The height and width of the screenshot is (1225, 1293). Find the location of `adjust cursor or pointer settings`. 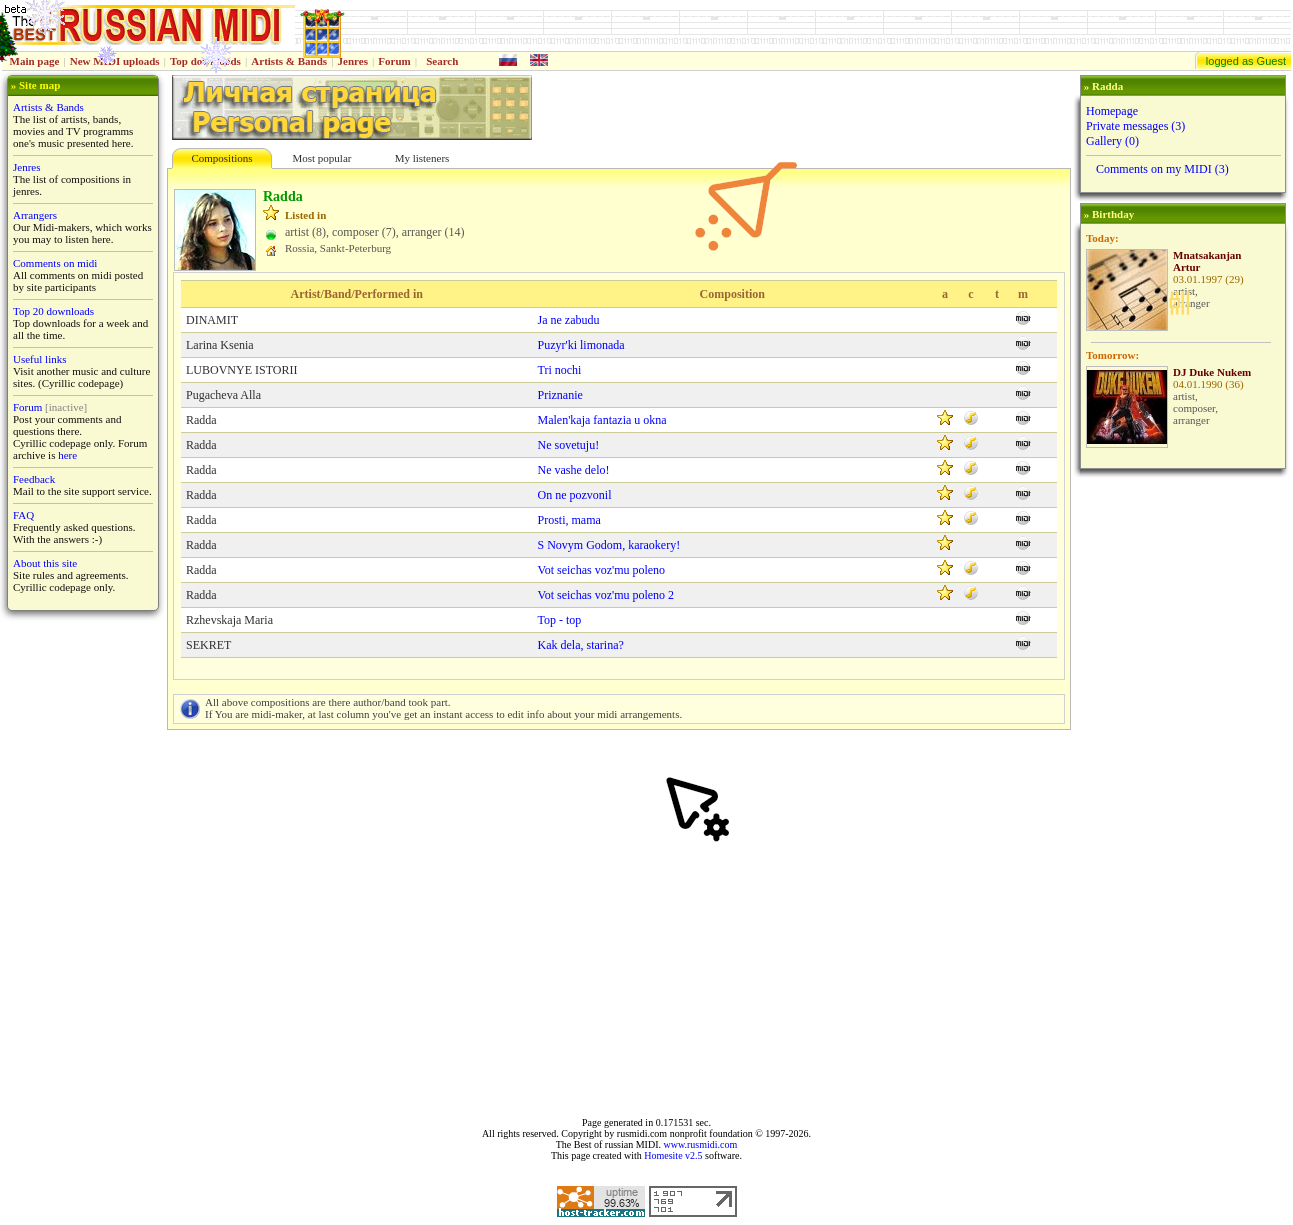

adjust cursor or pointer settings is located at coordinates (694, 805).